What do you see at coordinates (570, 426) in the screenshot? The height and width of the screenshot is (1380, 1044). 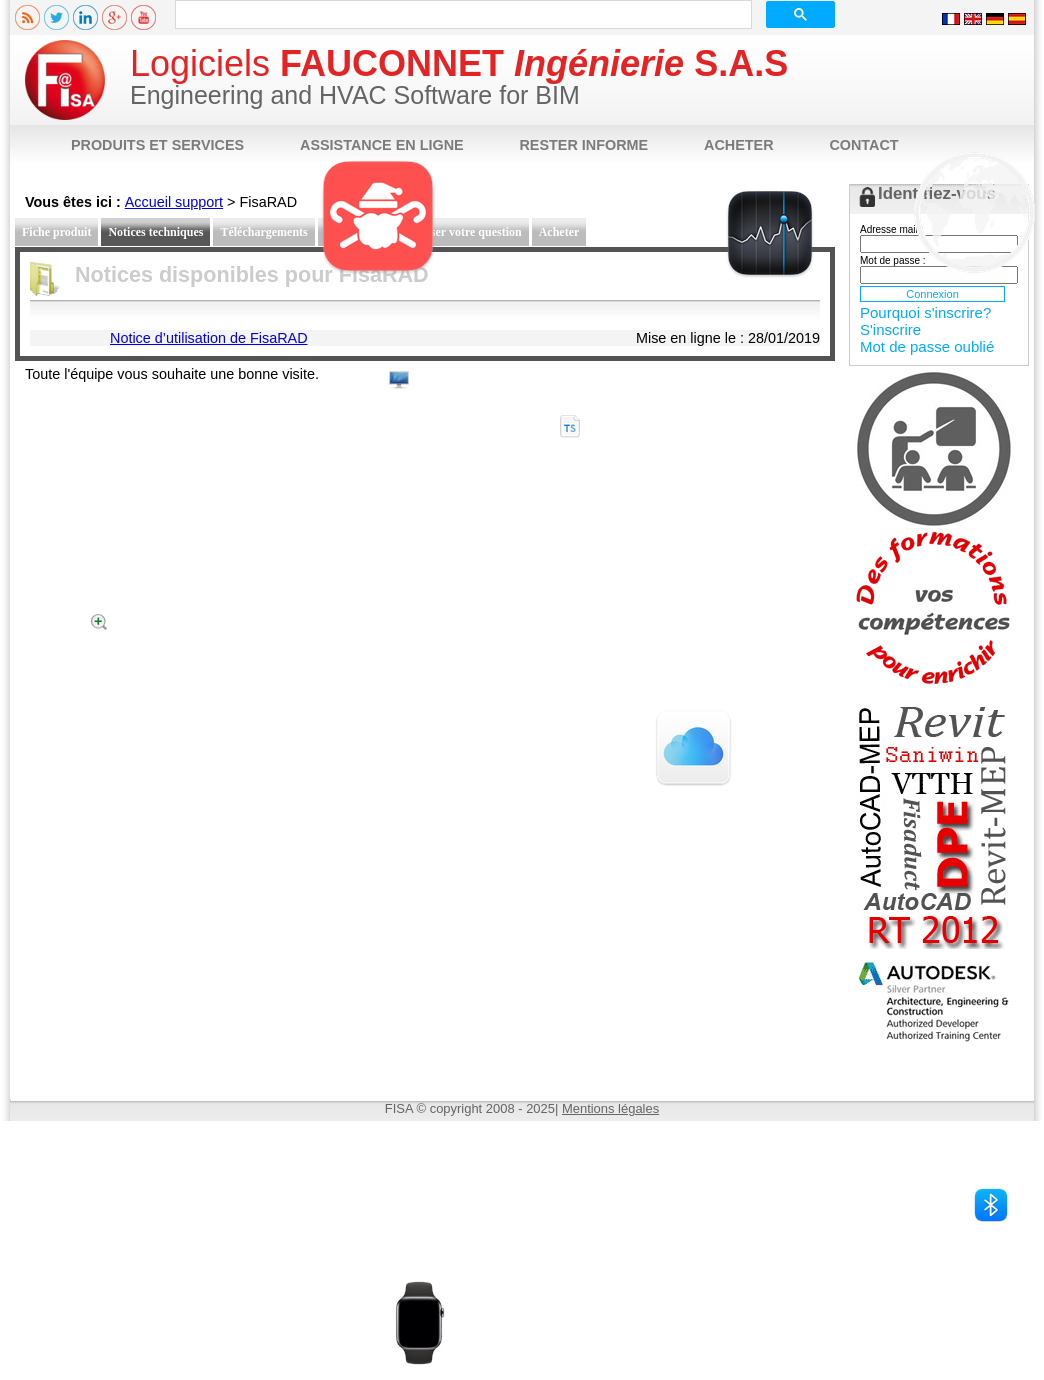 I see `a typescript source code file` at bounding box center [570, 426].